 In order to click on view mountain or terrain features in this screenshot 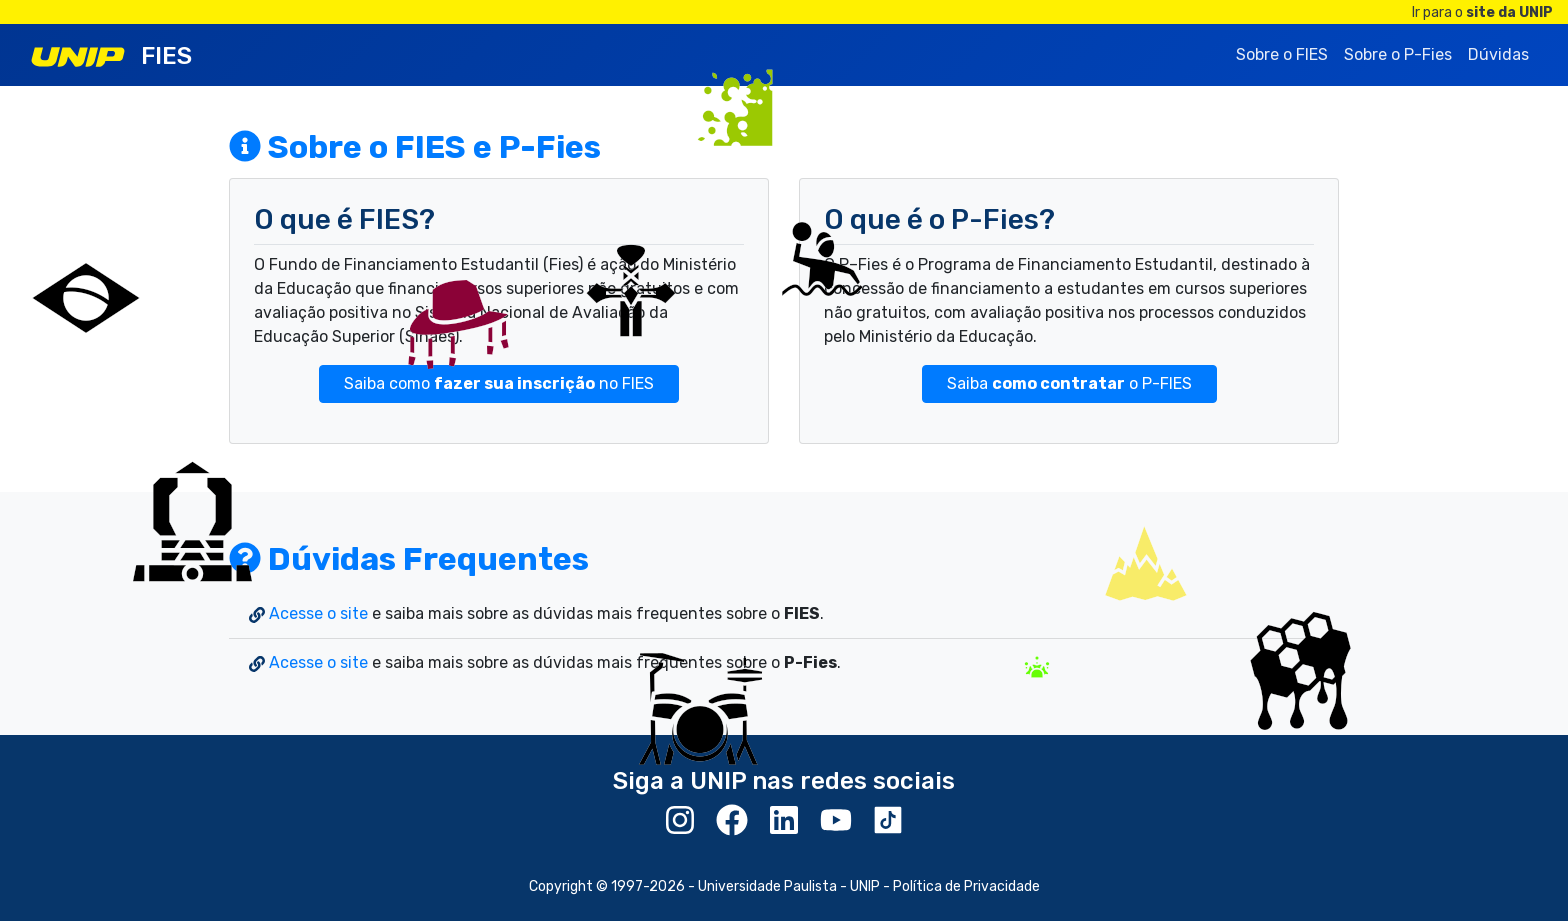, I will do `click(1146, 567)`.